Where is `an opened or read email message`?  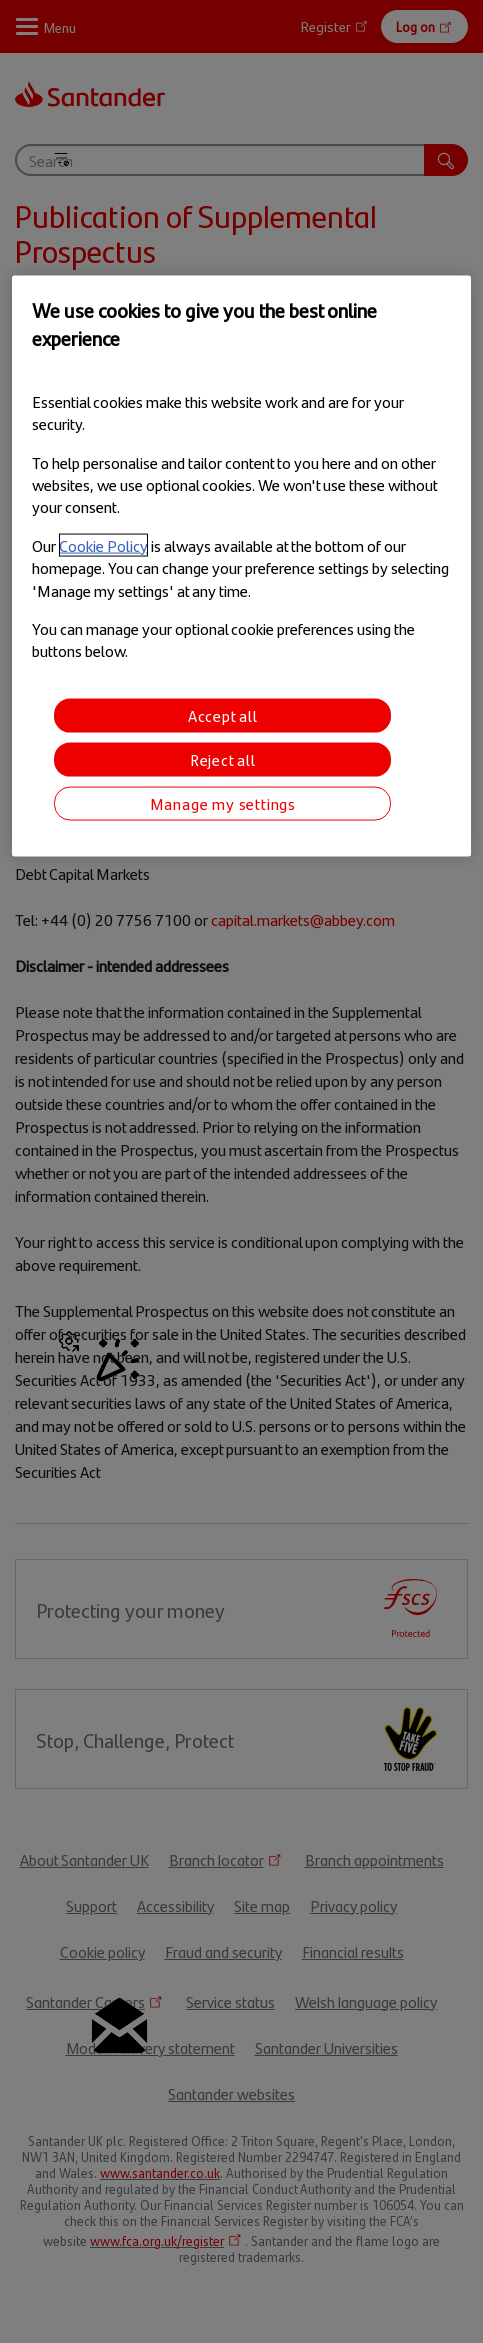
an opened or read email message is located at coordinates (119, 2025).